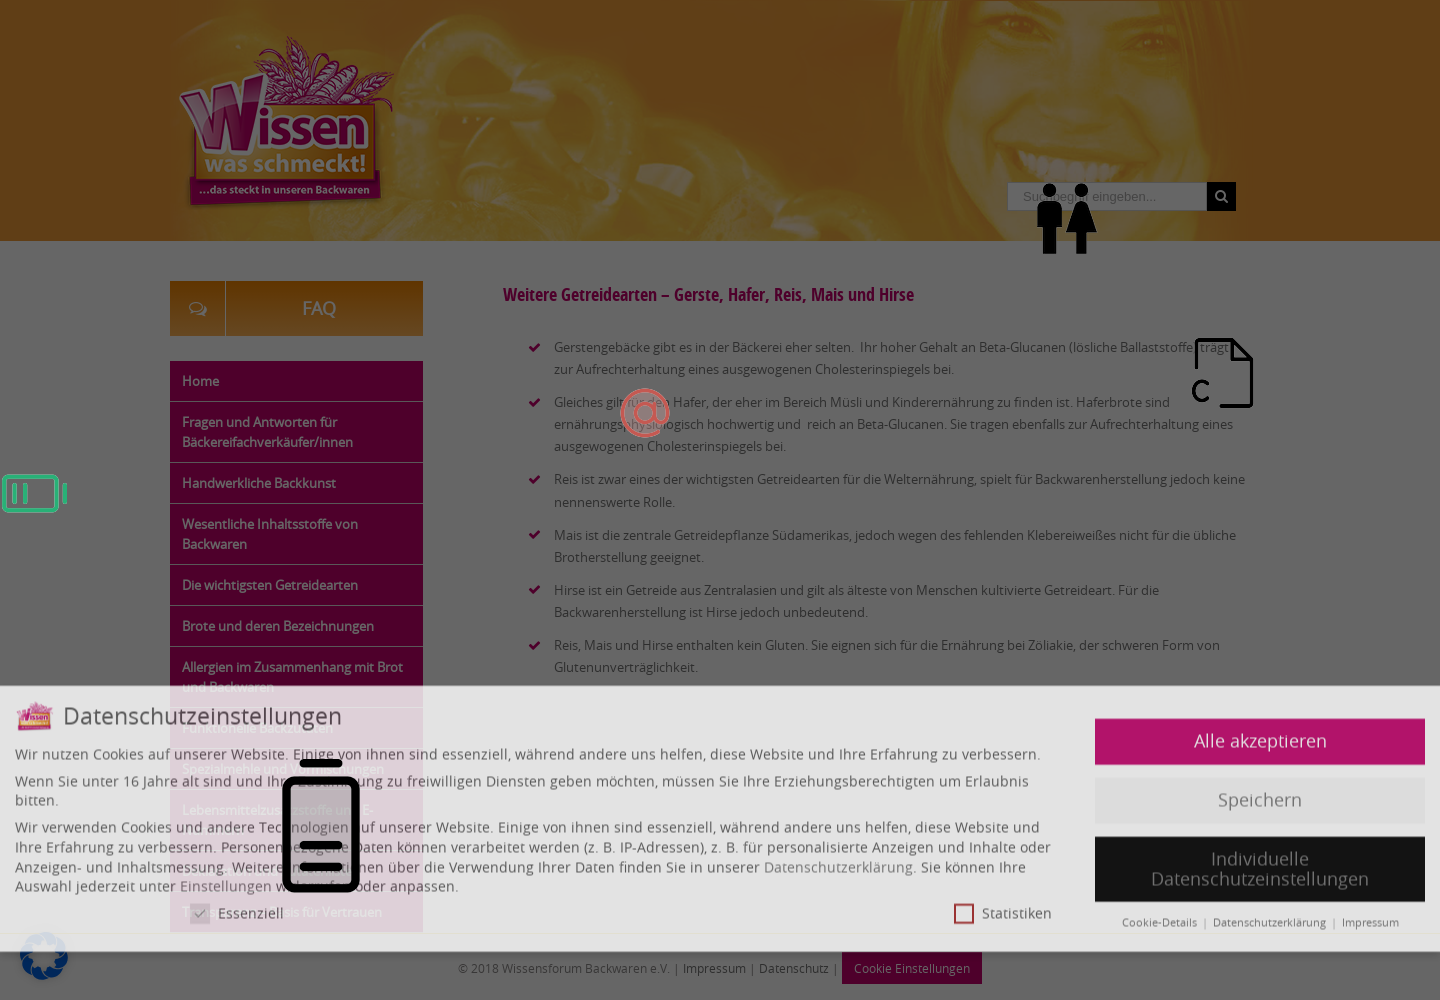  I want to click on find nearby restrooms, so click(1065, 218).